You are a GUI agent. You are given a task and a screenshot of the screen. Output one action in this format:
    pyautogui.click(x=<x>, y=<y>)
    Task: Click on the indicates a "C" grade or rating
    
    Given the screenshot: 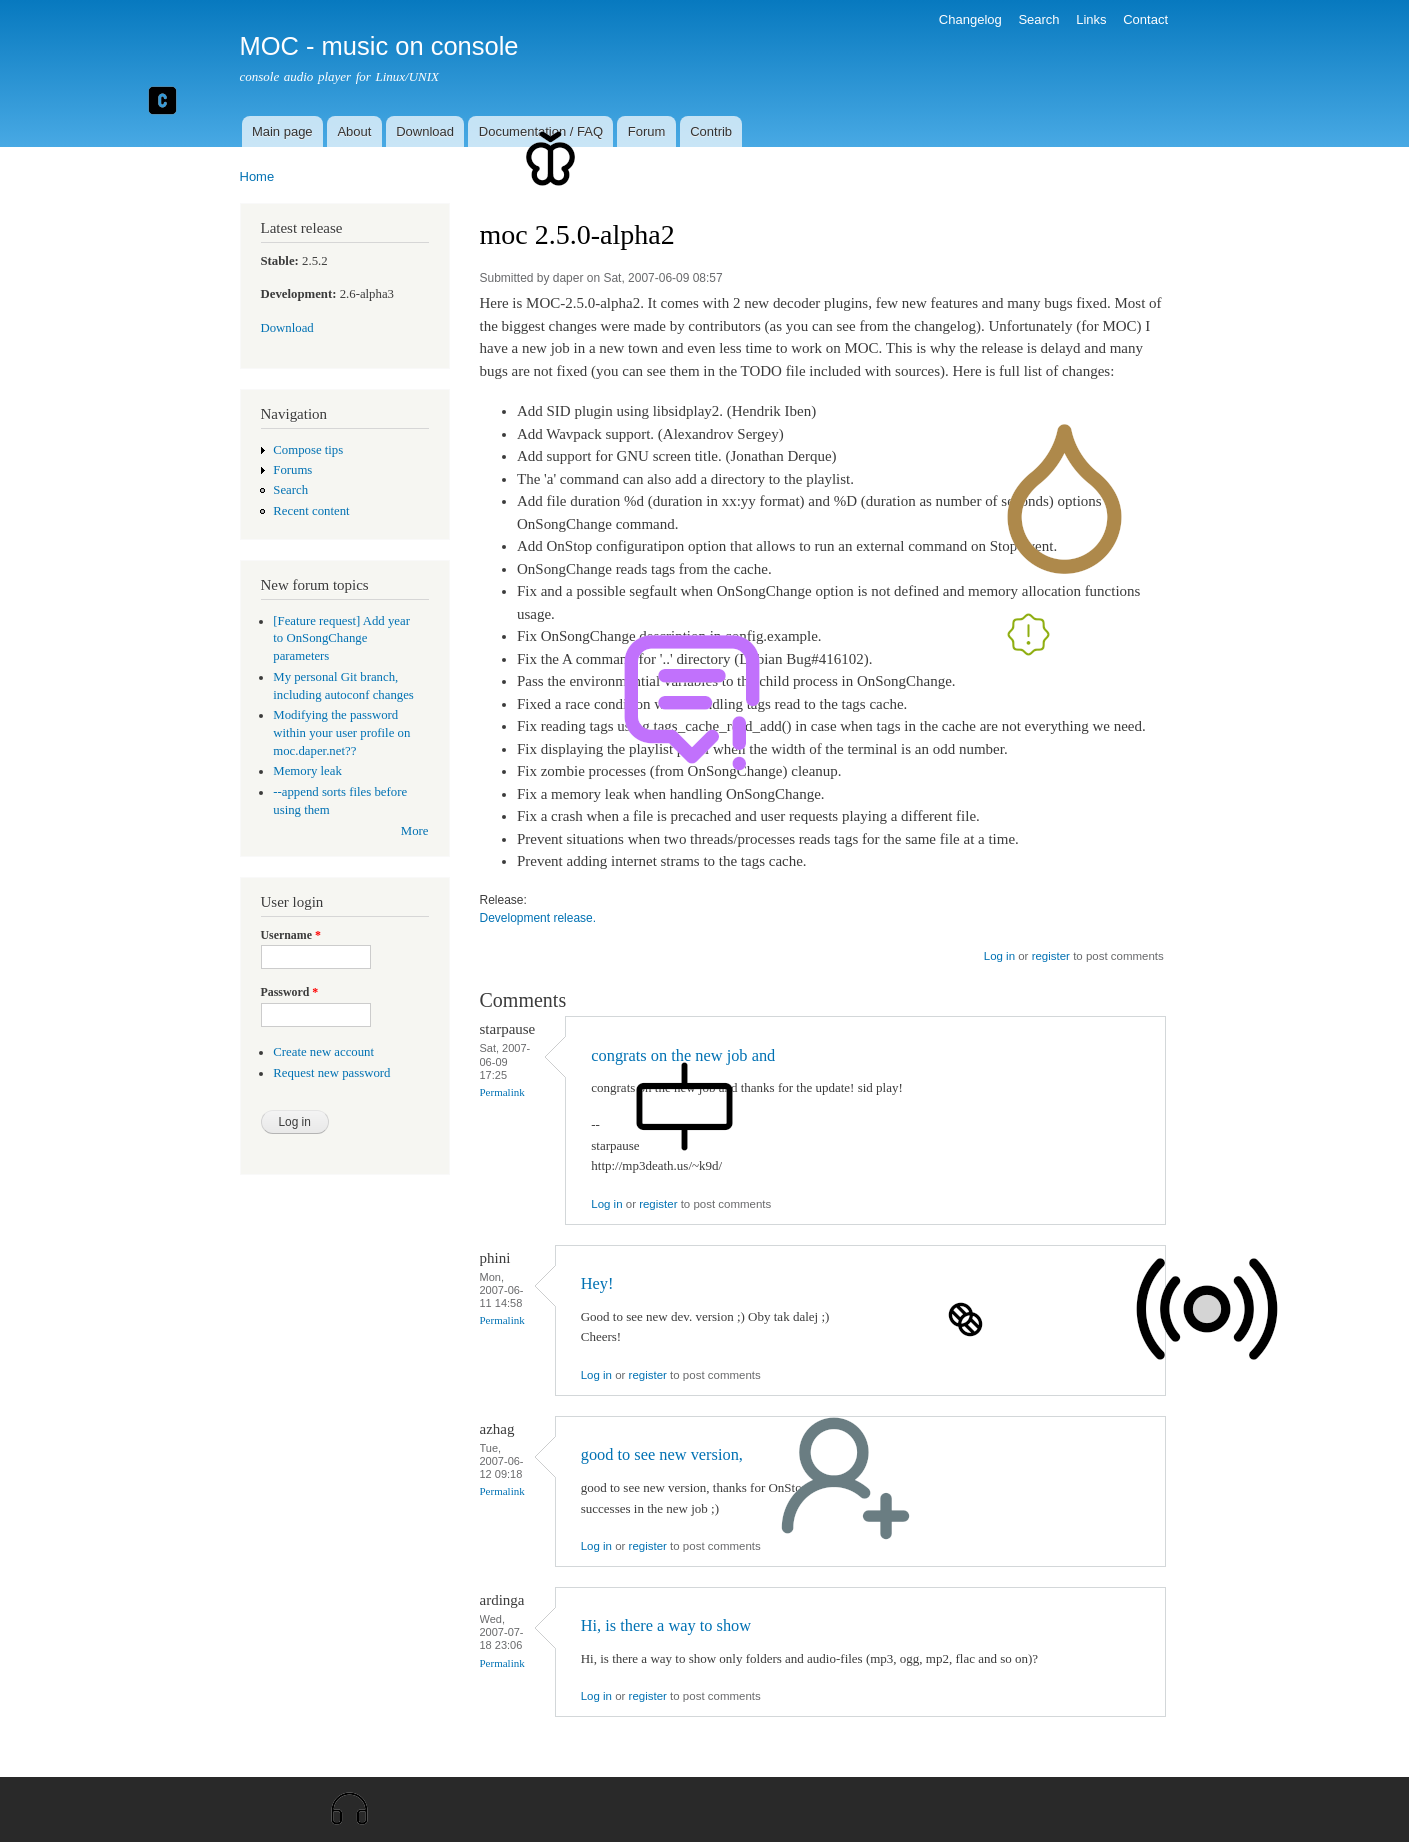 What is the action you would take?
    pyautogui.click(x=162, y=100)
    